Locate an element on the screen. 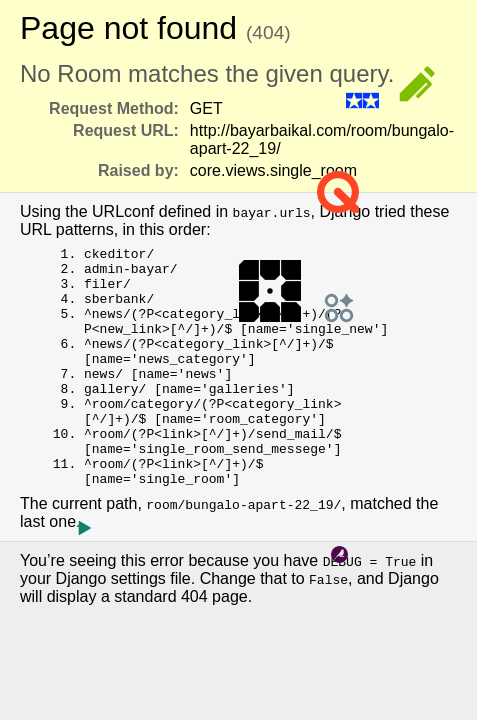 This screenshot has width=477, height=720. wpengine brand logo is located at coordinates (270, 291).